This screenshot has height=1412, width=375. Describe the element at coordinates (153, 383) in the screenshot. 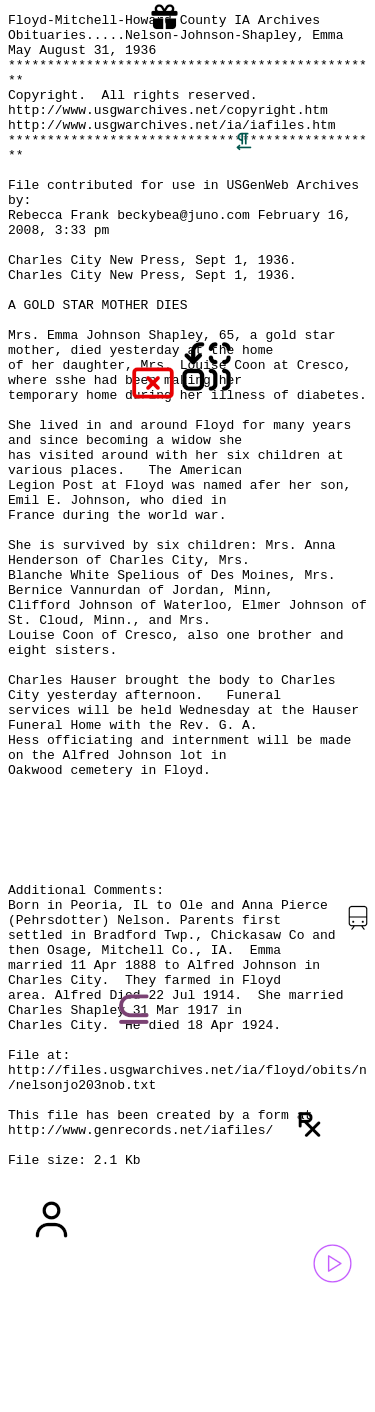

I see `close or dismiss a window` at that location.